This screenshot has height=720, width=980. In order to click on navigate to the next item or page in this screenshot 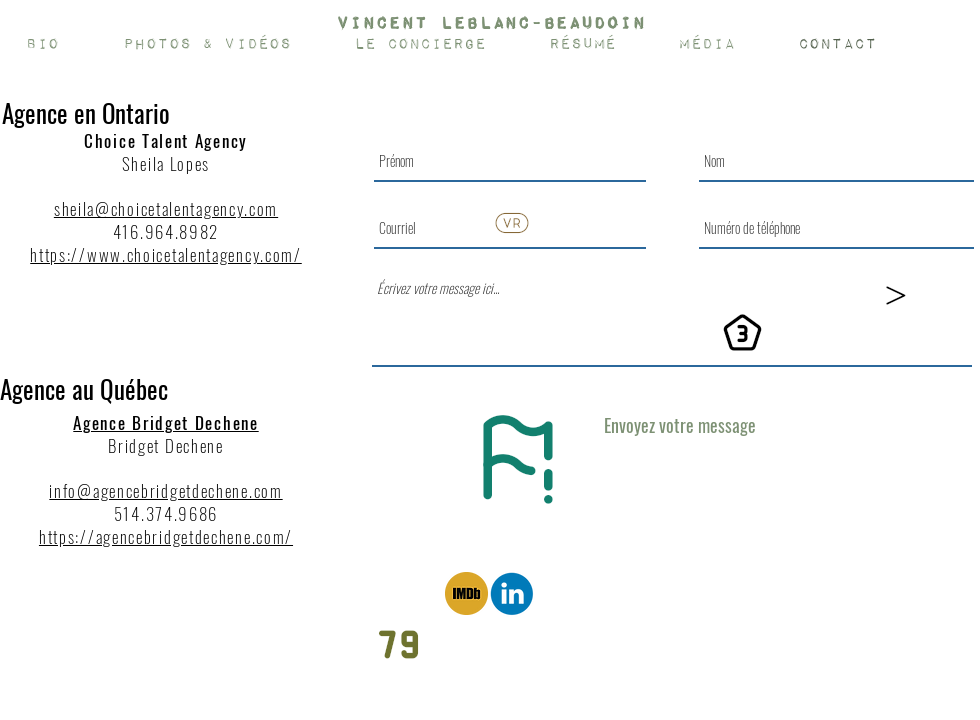, I will do `click(894, 295)`.